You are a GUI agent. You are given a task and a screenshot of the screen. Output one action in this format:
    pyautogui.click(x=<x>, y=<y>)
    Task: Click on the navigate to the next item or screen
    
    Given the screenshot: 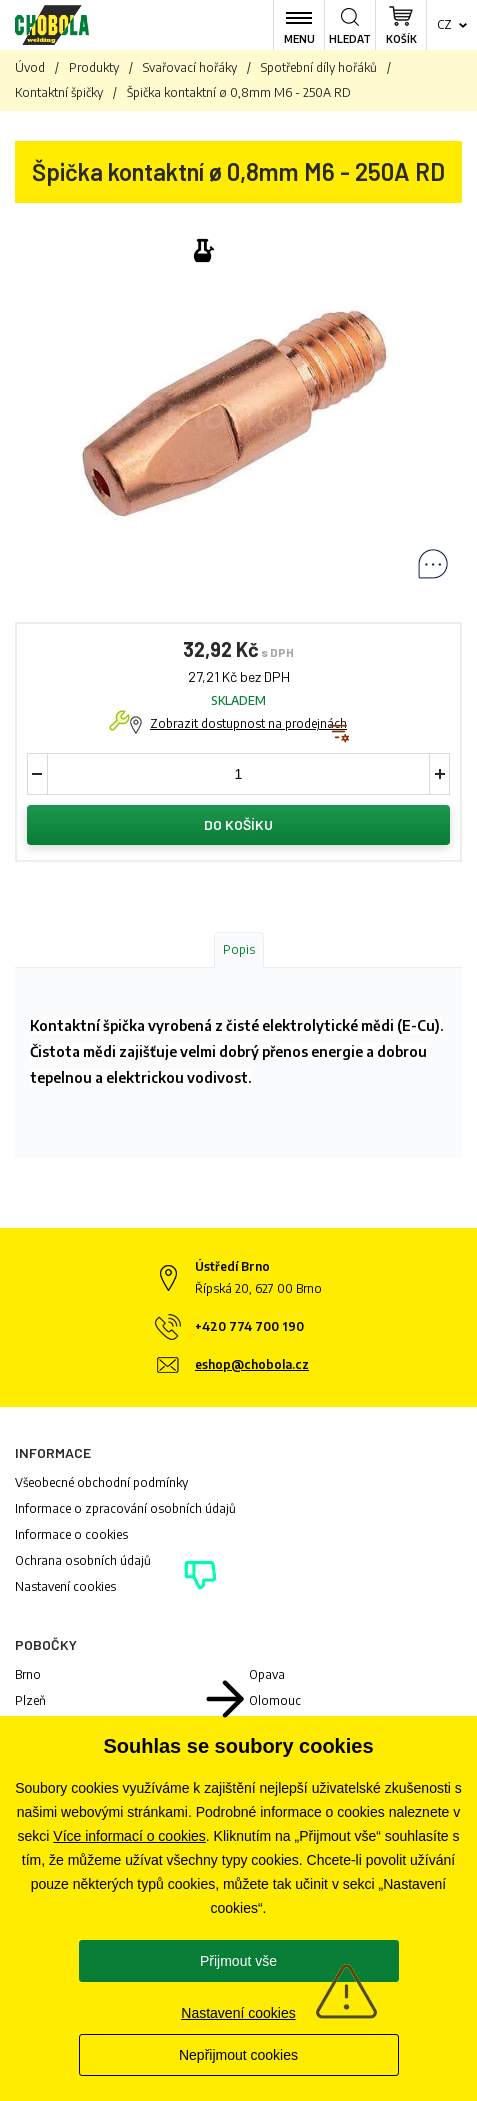 What is the action you would take?
    pyautogui.click(x=225, y=1699)
    